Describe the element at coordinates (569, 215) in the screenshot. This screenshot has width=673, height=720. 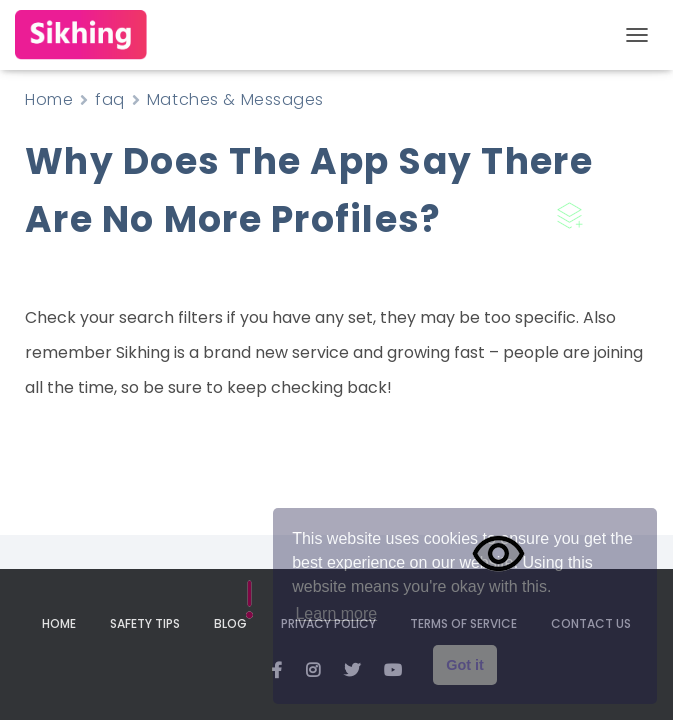
I see `add a new layer to the stack` at that location.